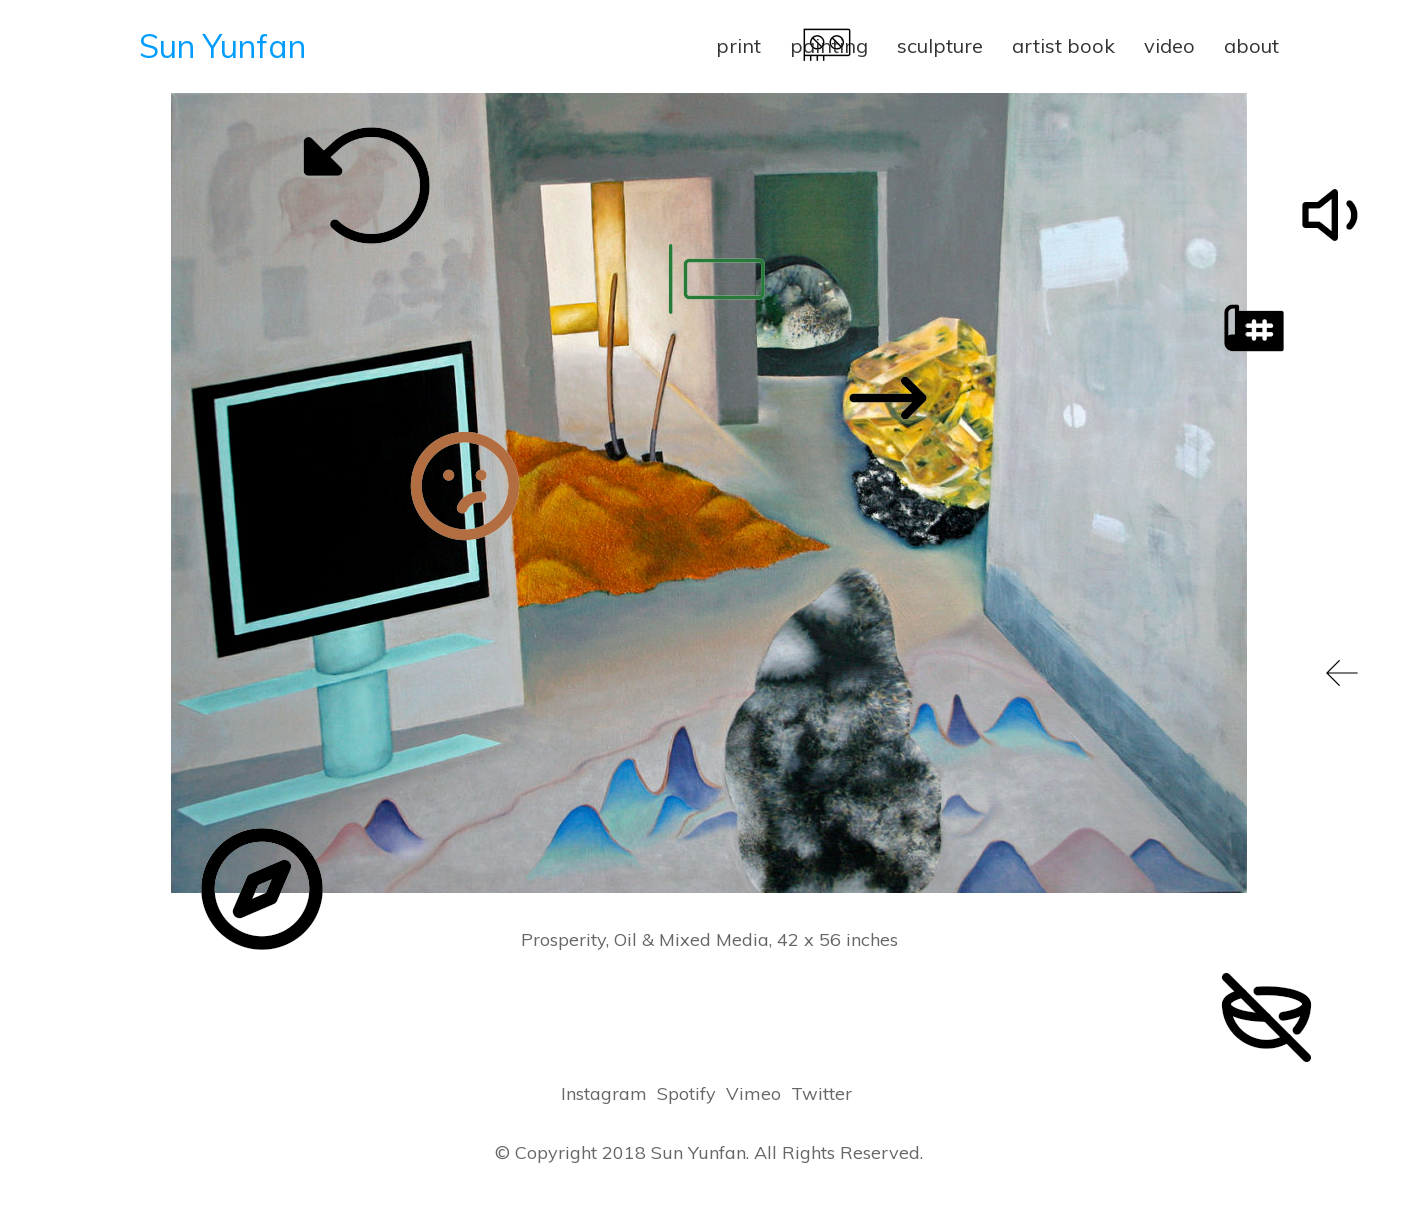  I want to click on proceed to the next step, so click(888, 398).